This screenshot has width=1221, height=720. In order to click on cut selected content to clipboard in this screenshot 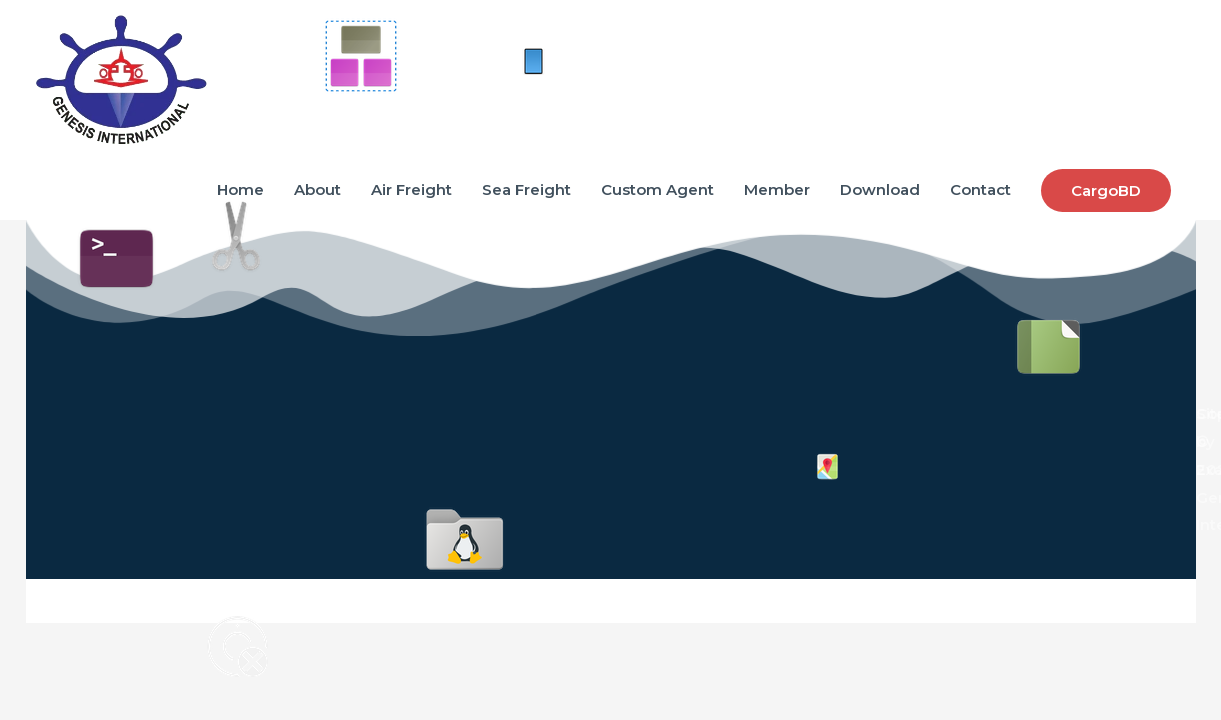, I will do `click(236, 236)`.